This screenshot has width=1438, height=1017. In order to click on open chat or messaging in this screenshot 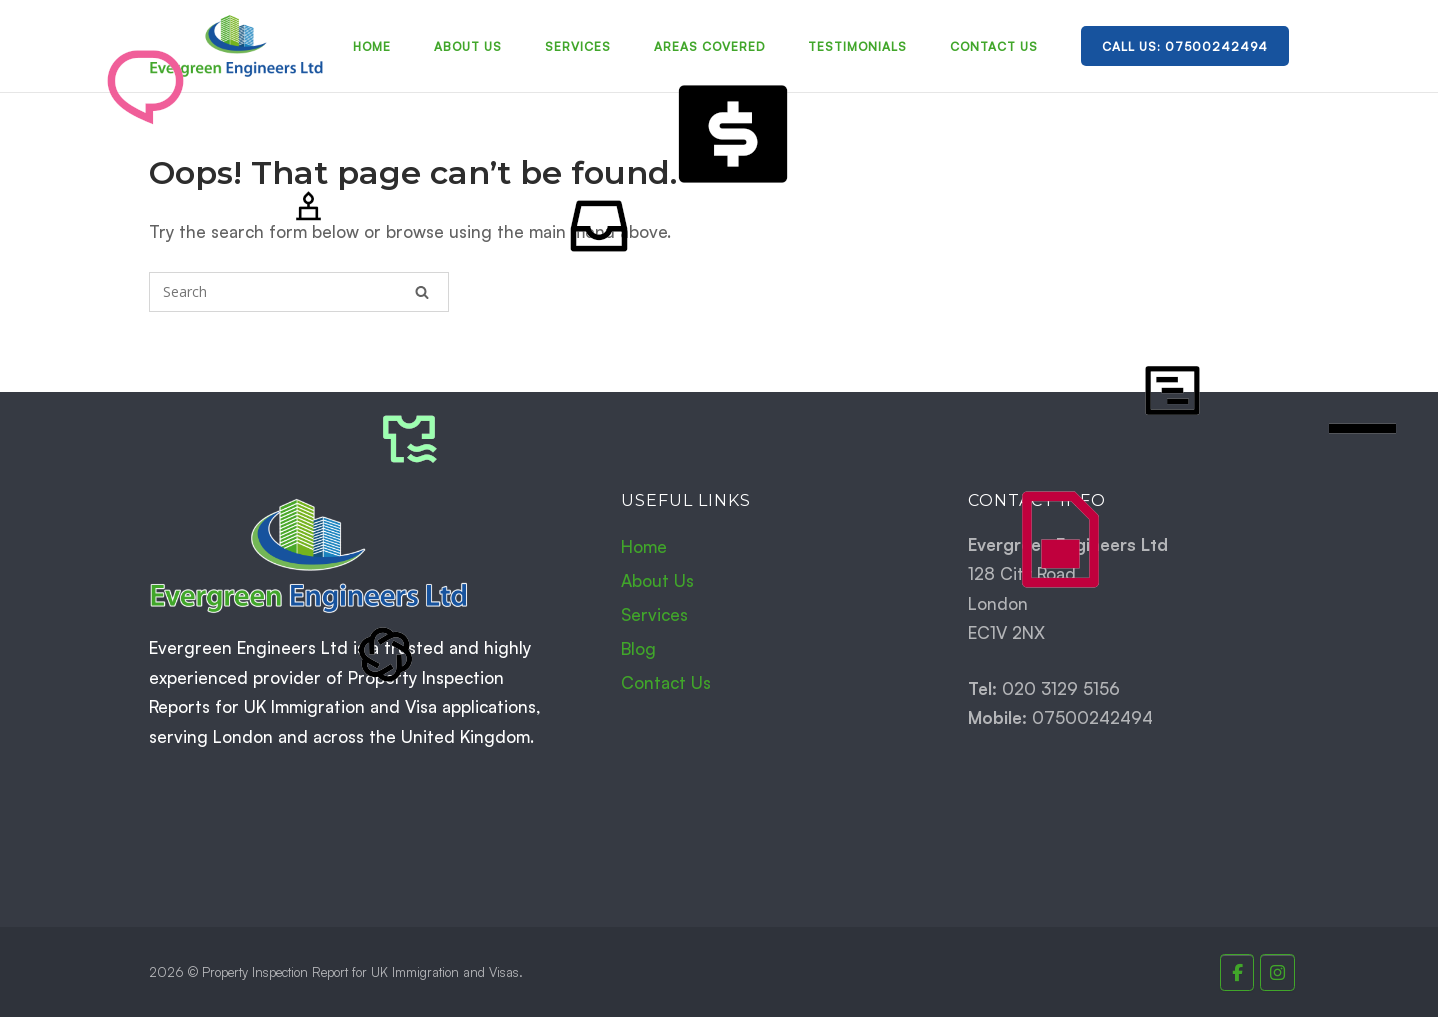, I will do `click(145, 84)`.